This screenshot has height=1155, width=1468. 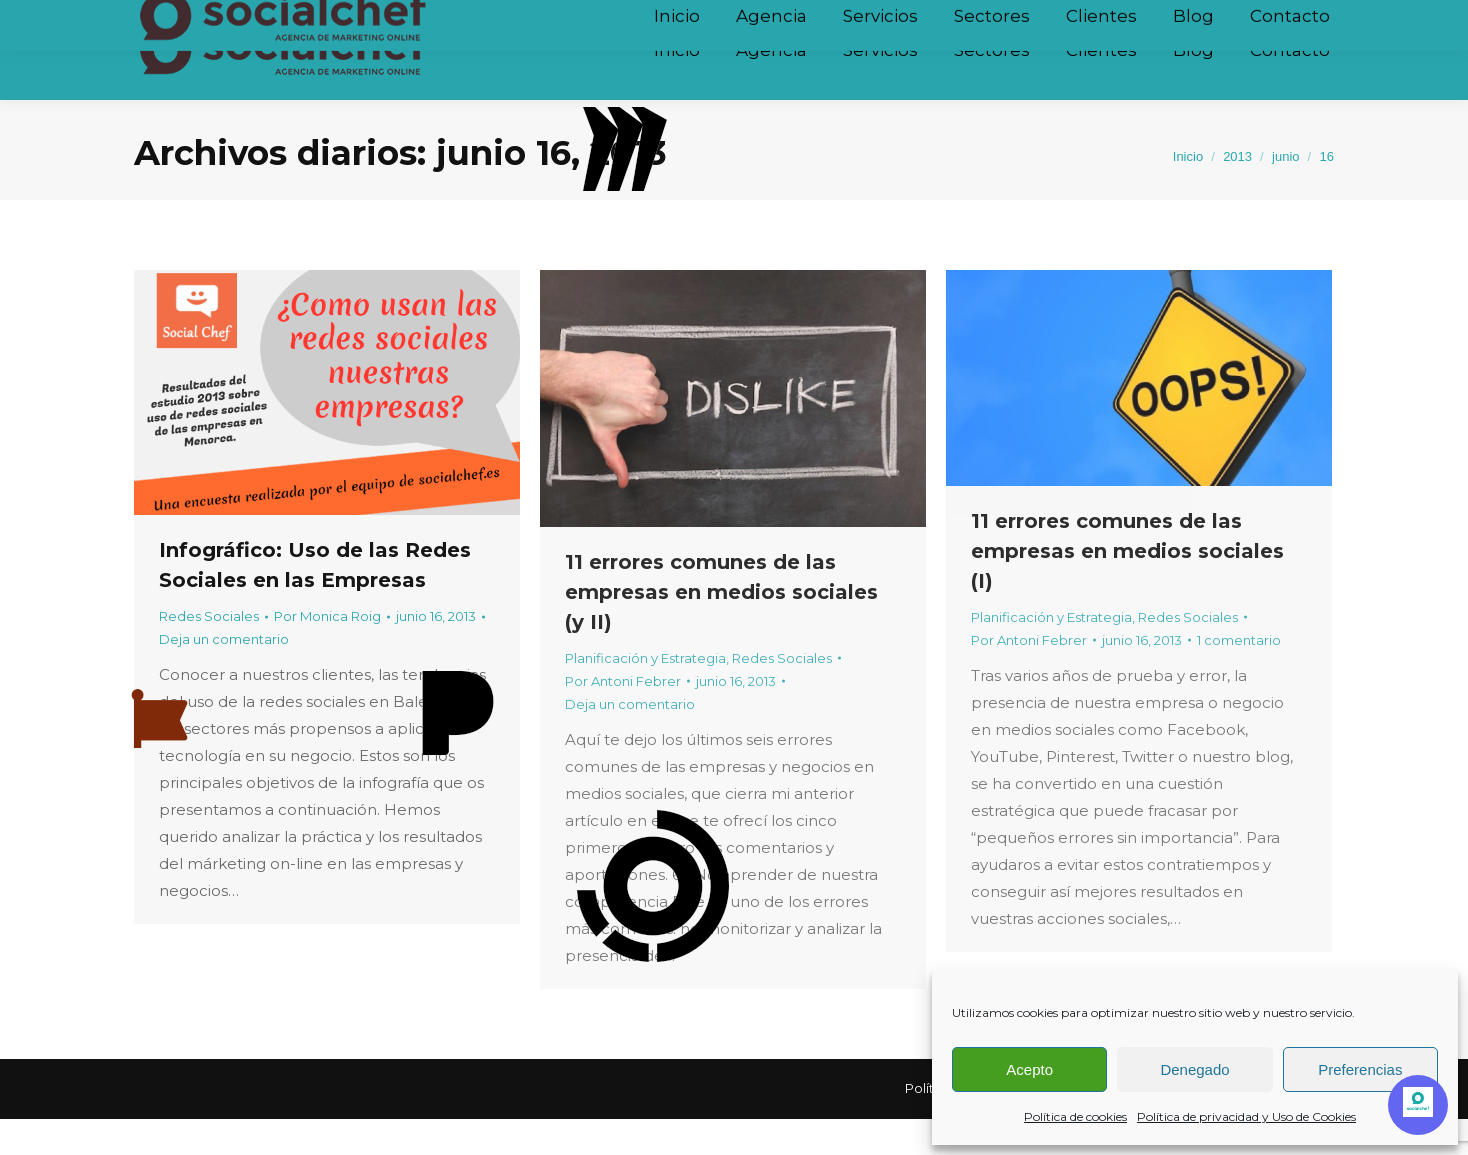 What do you see at coordinates (653, 886) in the screenshot?
I see `turborepo logo - a build system for JavaScript and TypeScript codebases` at bounding box center [653, 886].